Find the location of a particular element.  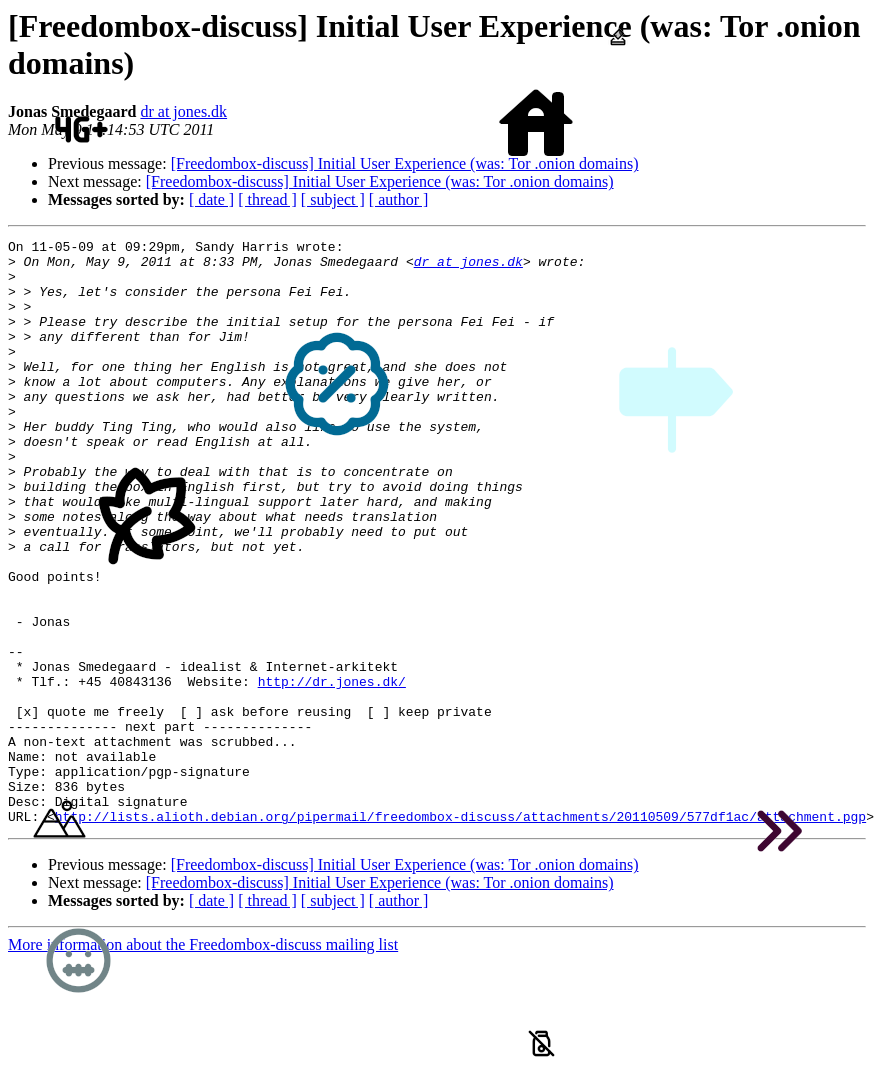

indicates dairy-free or no milk option is located at coordinates (541, 1043).